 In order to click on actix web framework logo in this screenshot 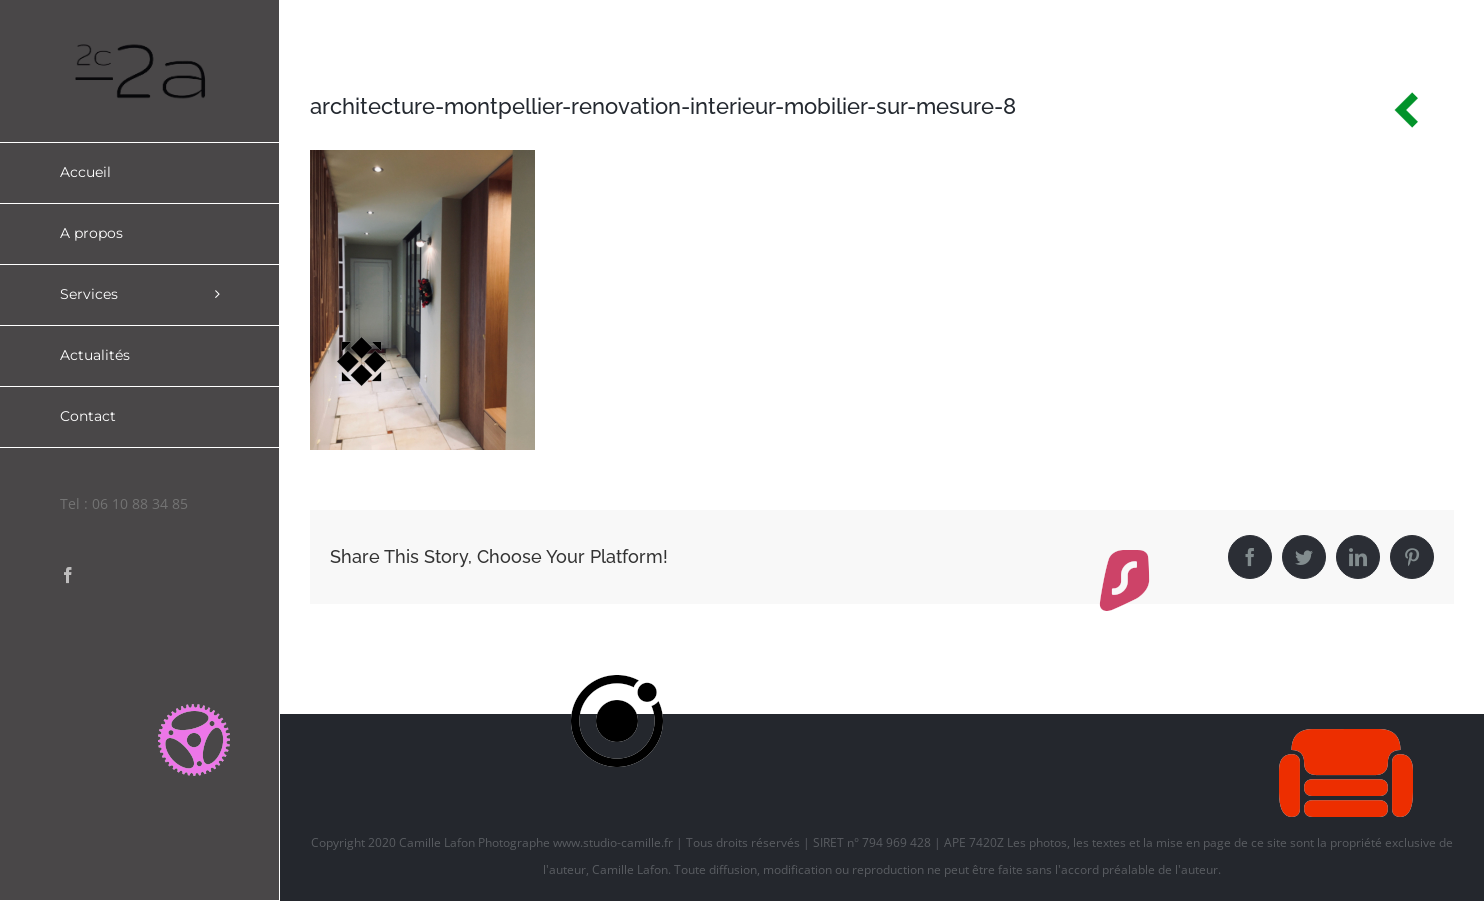, I will do `click(194, 740)`.